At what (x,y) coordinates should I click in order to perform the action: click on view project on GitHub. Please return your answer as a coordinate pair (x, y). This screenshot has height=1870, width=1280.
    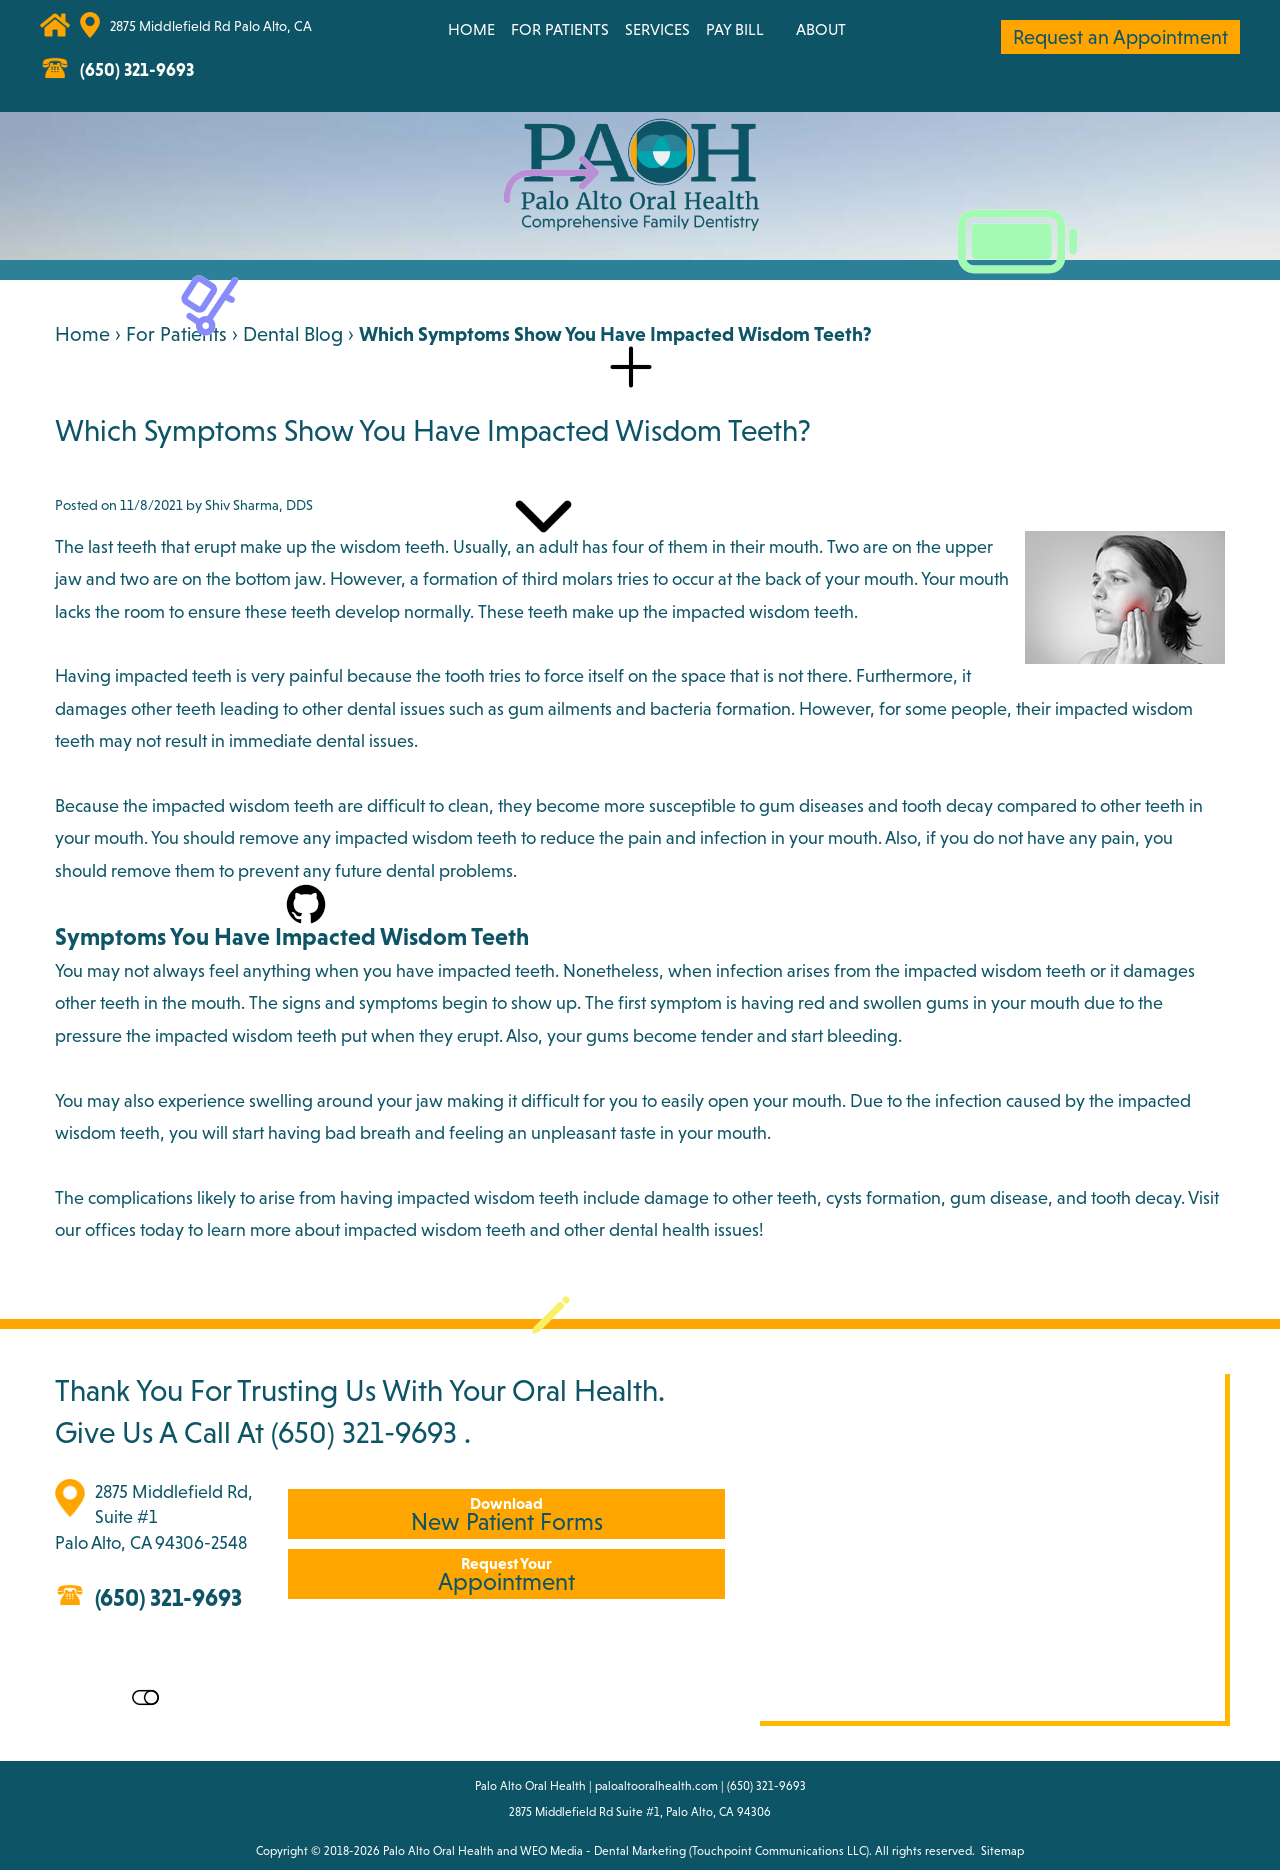
    Looking at the image, I should click on (306, 904).